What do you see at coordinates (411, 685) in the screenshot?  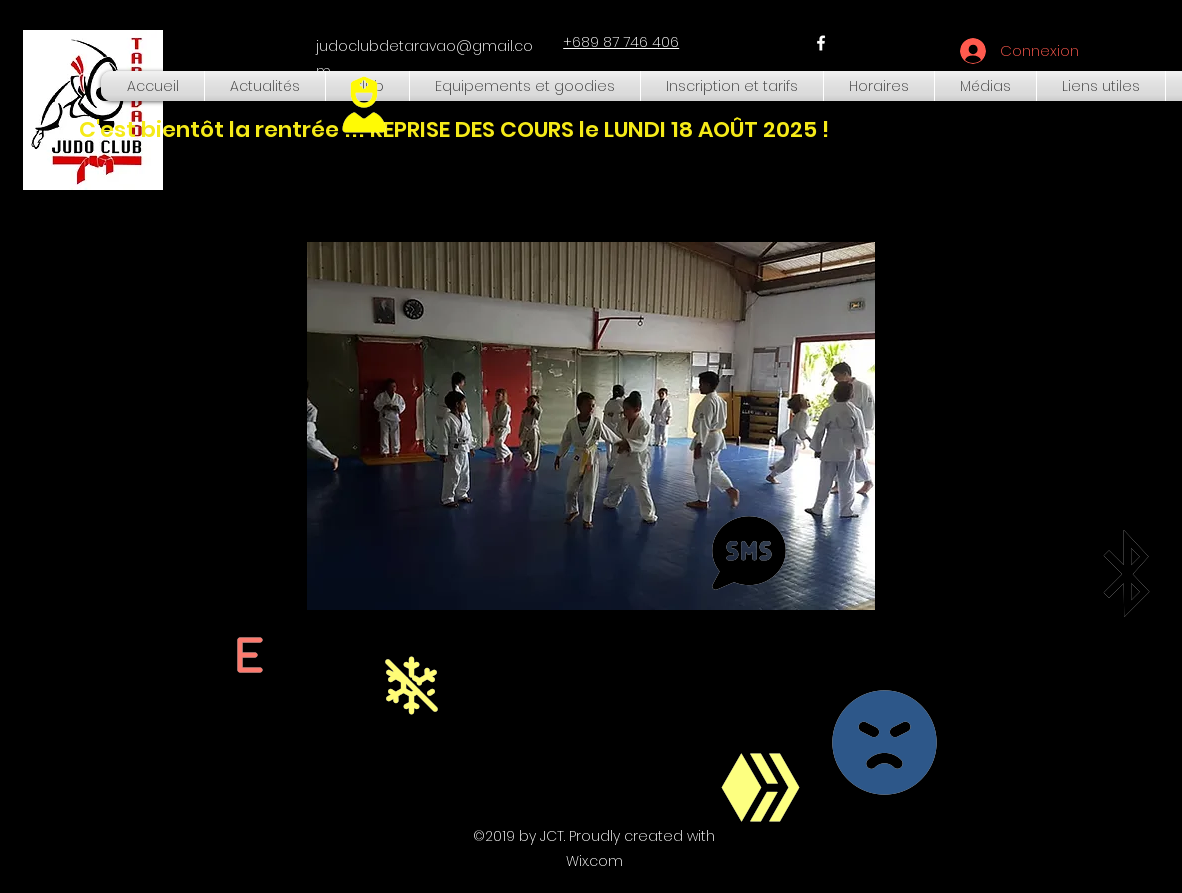 I see `disable cooling or air conditioning mode` at bounding box center [411, 685].